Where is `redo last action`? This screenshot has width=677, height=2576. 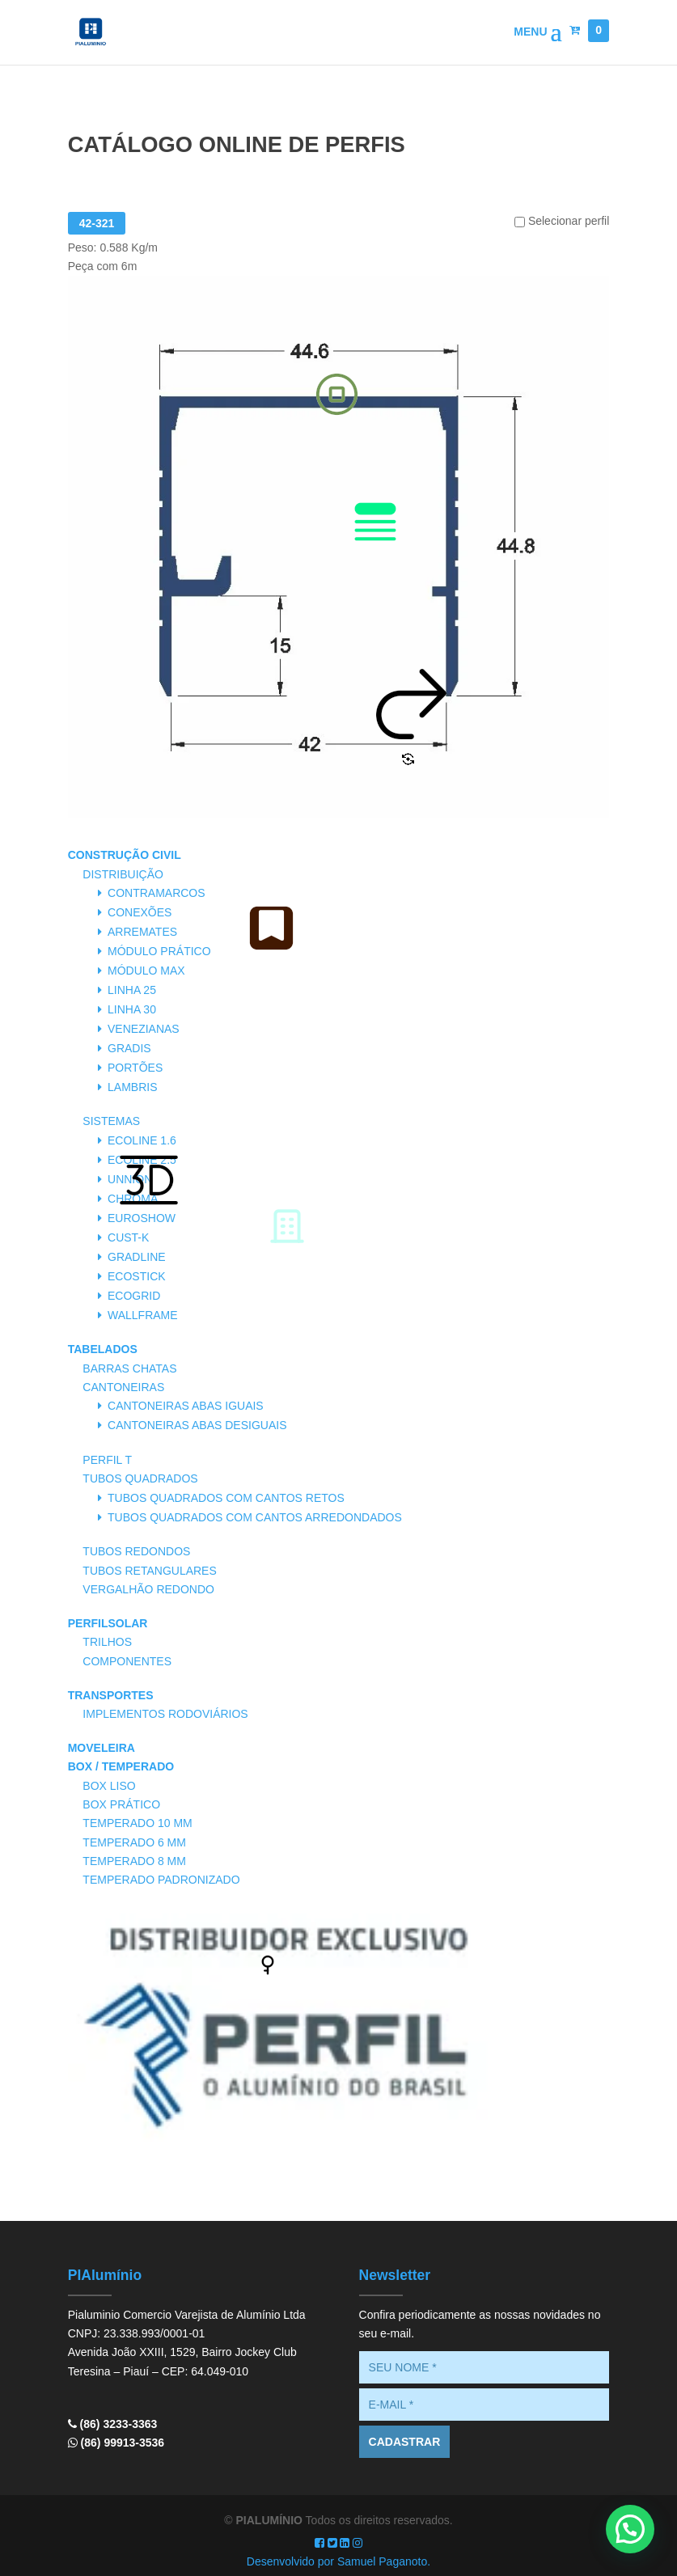 redo last action is located at coordinates (411, 704).